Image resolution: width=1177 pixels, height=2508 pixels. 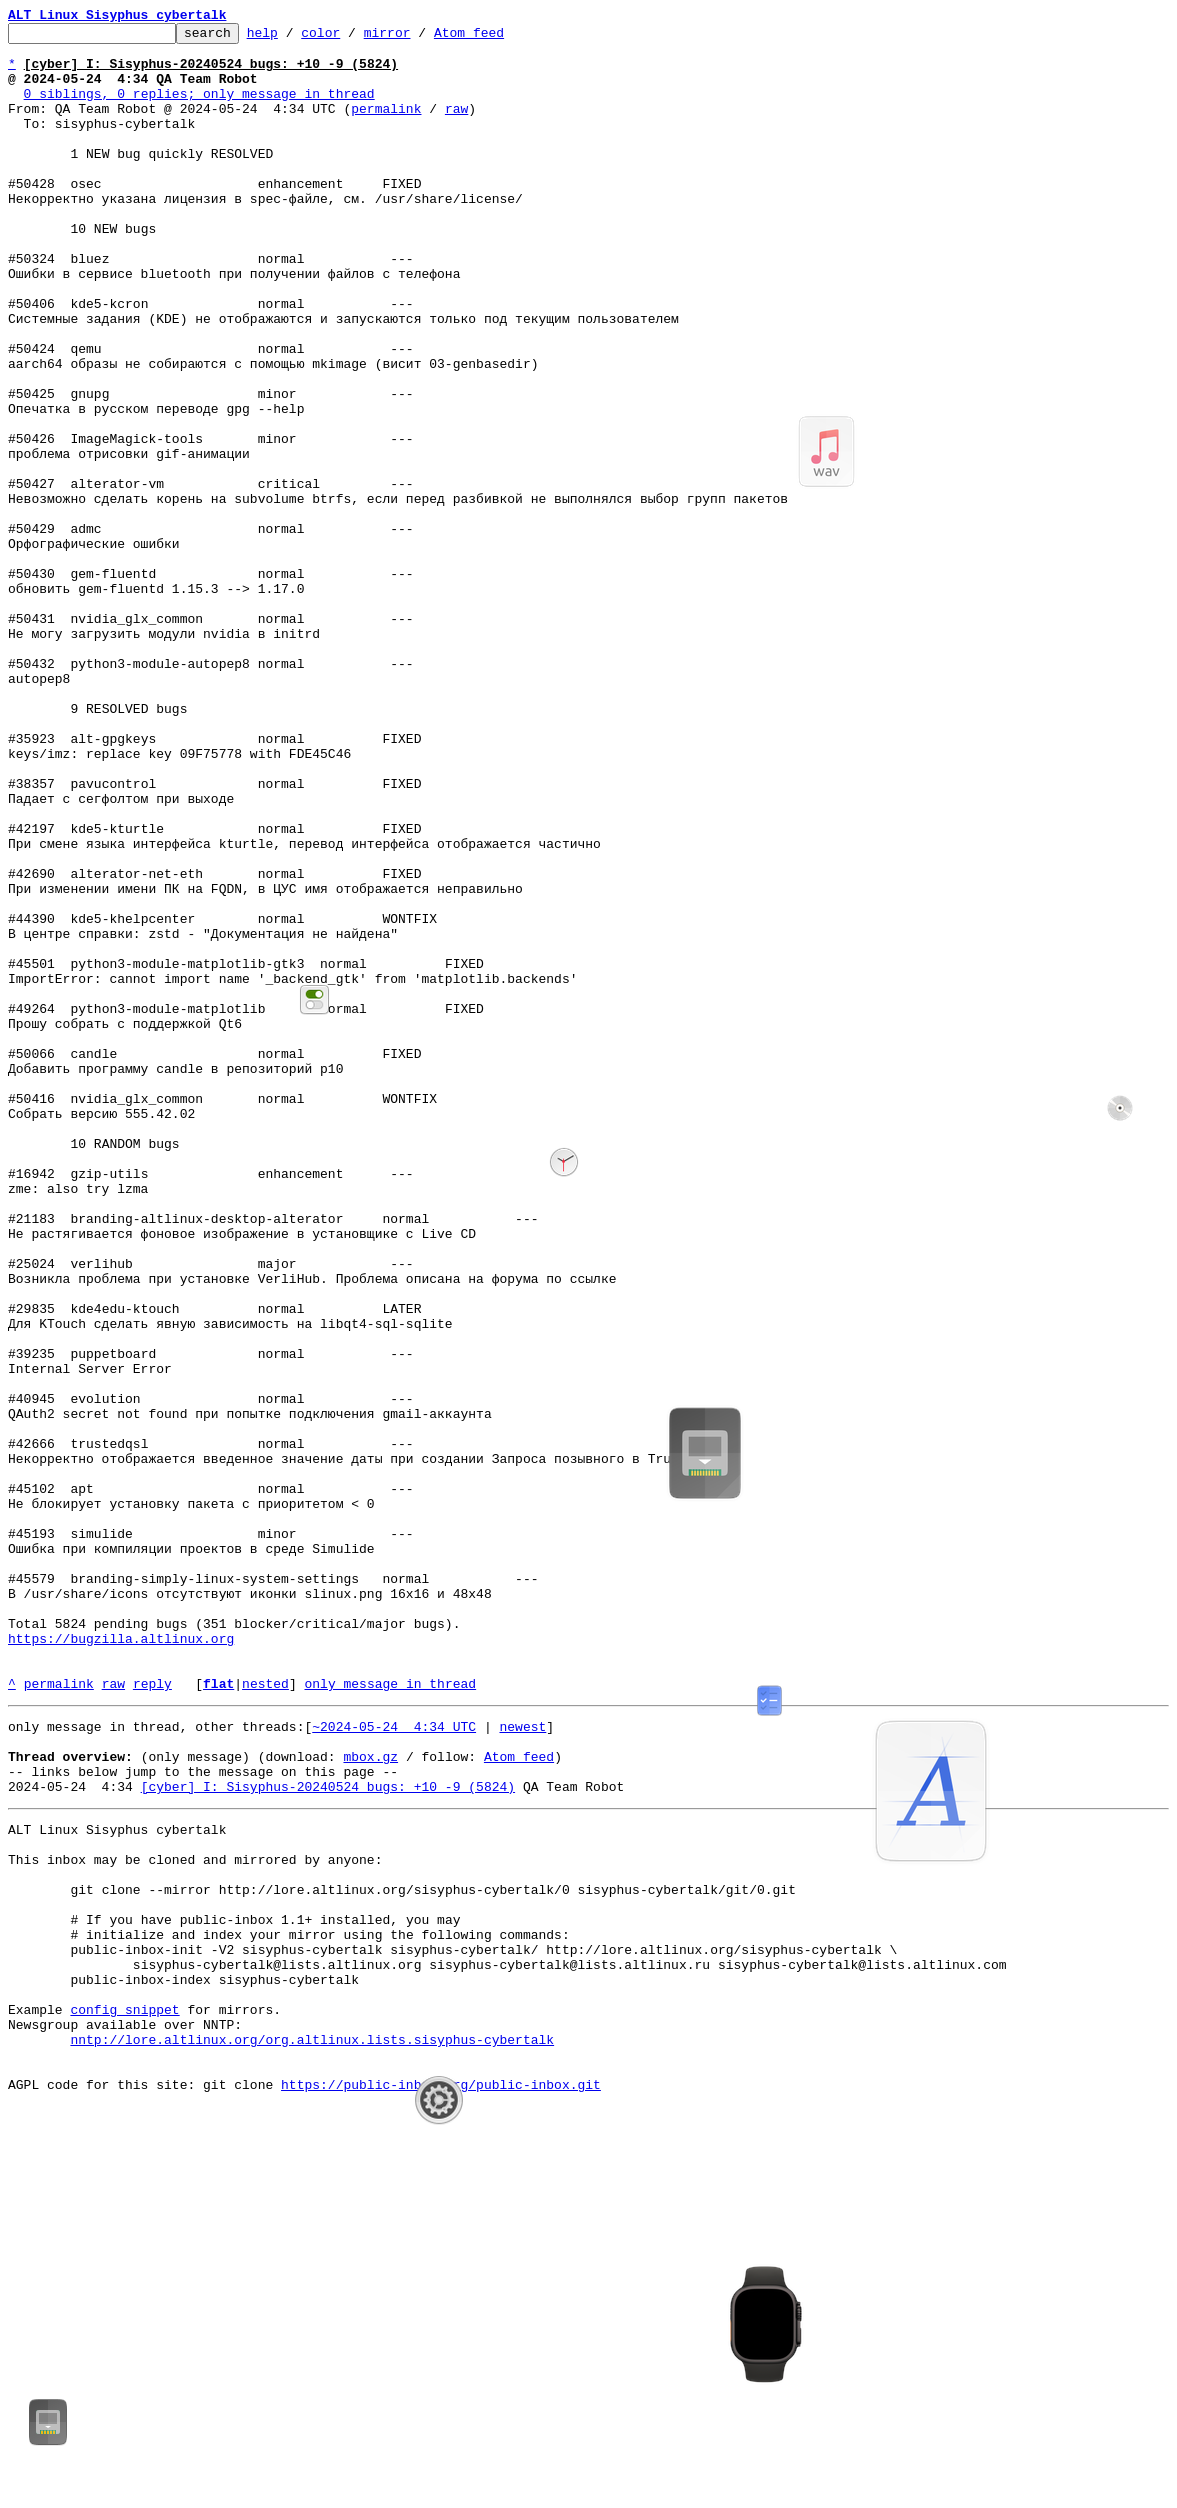 What do you see at coordinates (564, 1162) in the screenshot?
I see `access recently opened files or folders` at bounding box center [564, 1162].